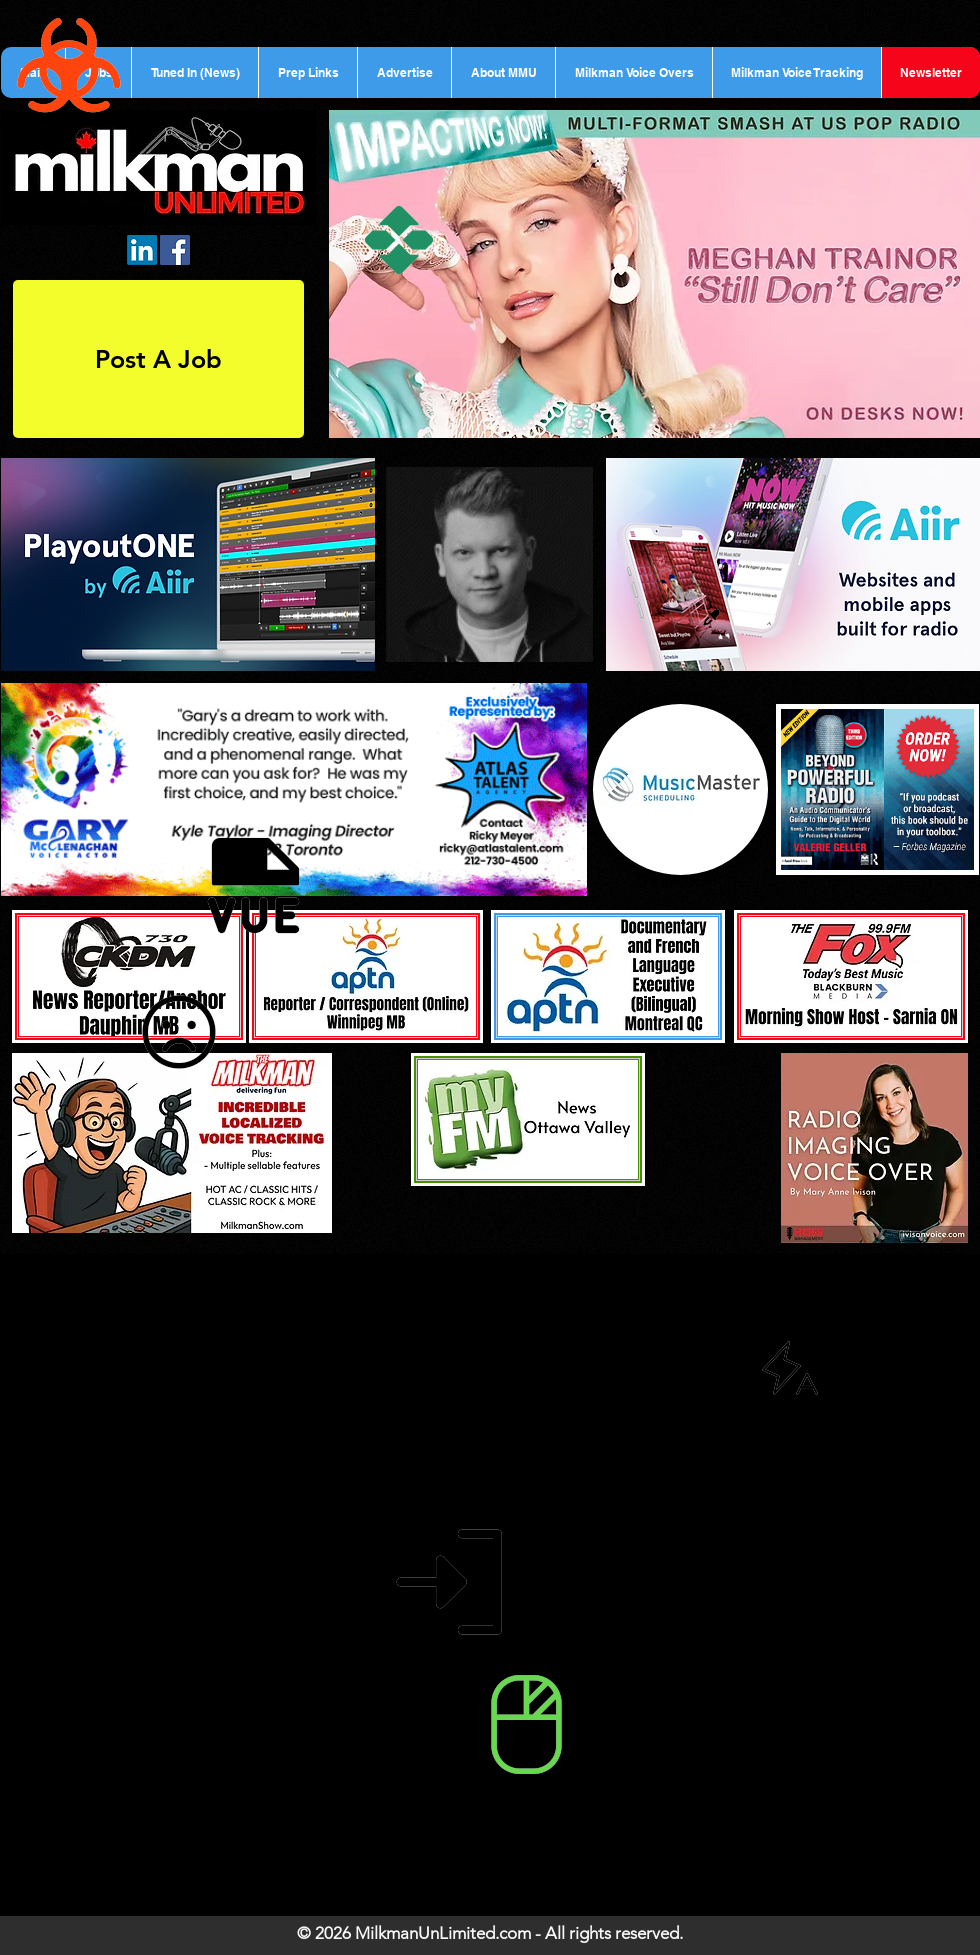 Image resolution: width=980 pixels, height=1955 pixels. I want to click on a Vue.js framework file, so click(255, 889).